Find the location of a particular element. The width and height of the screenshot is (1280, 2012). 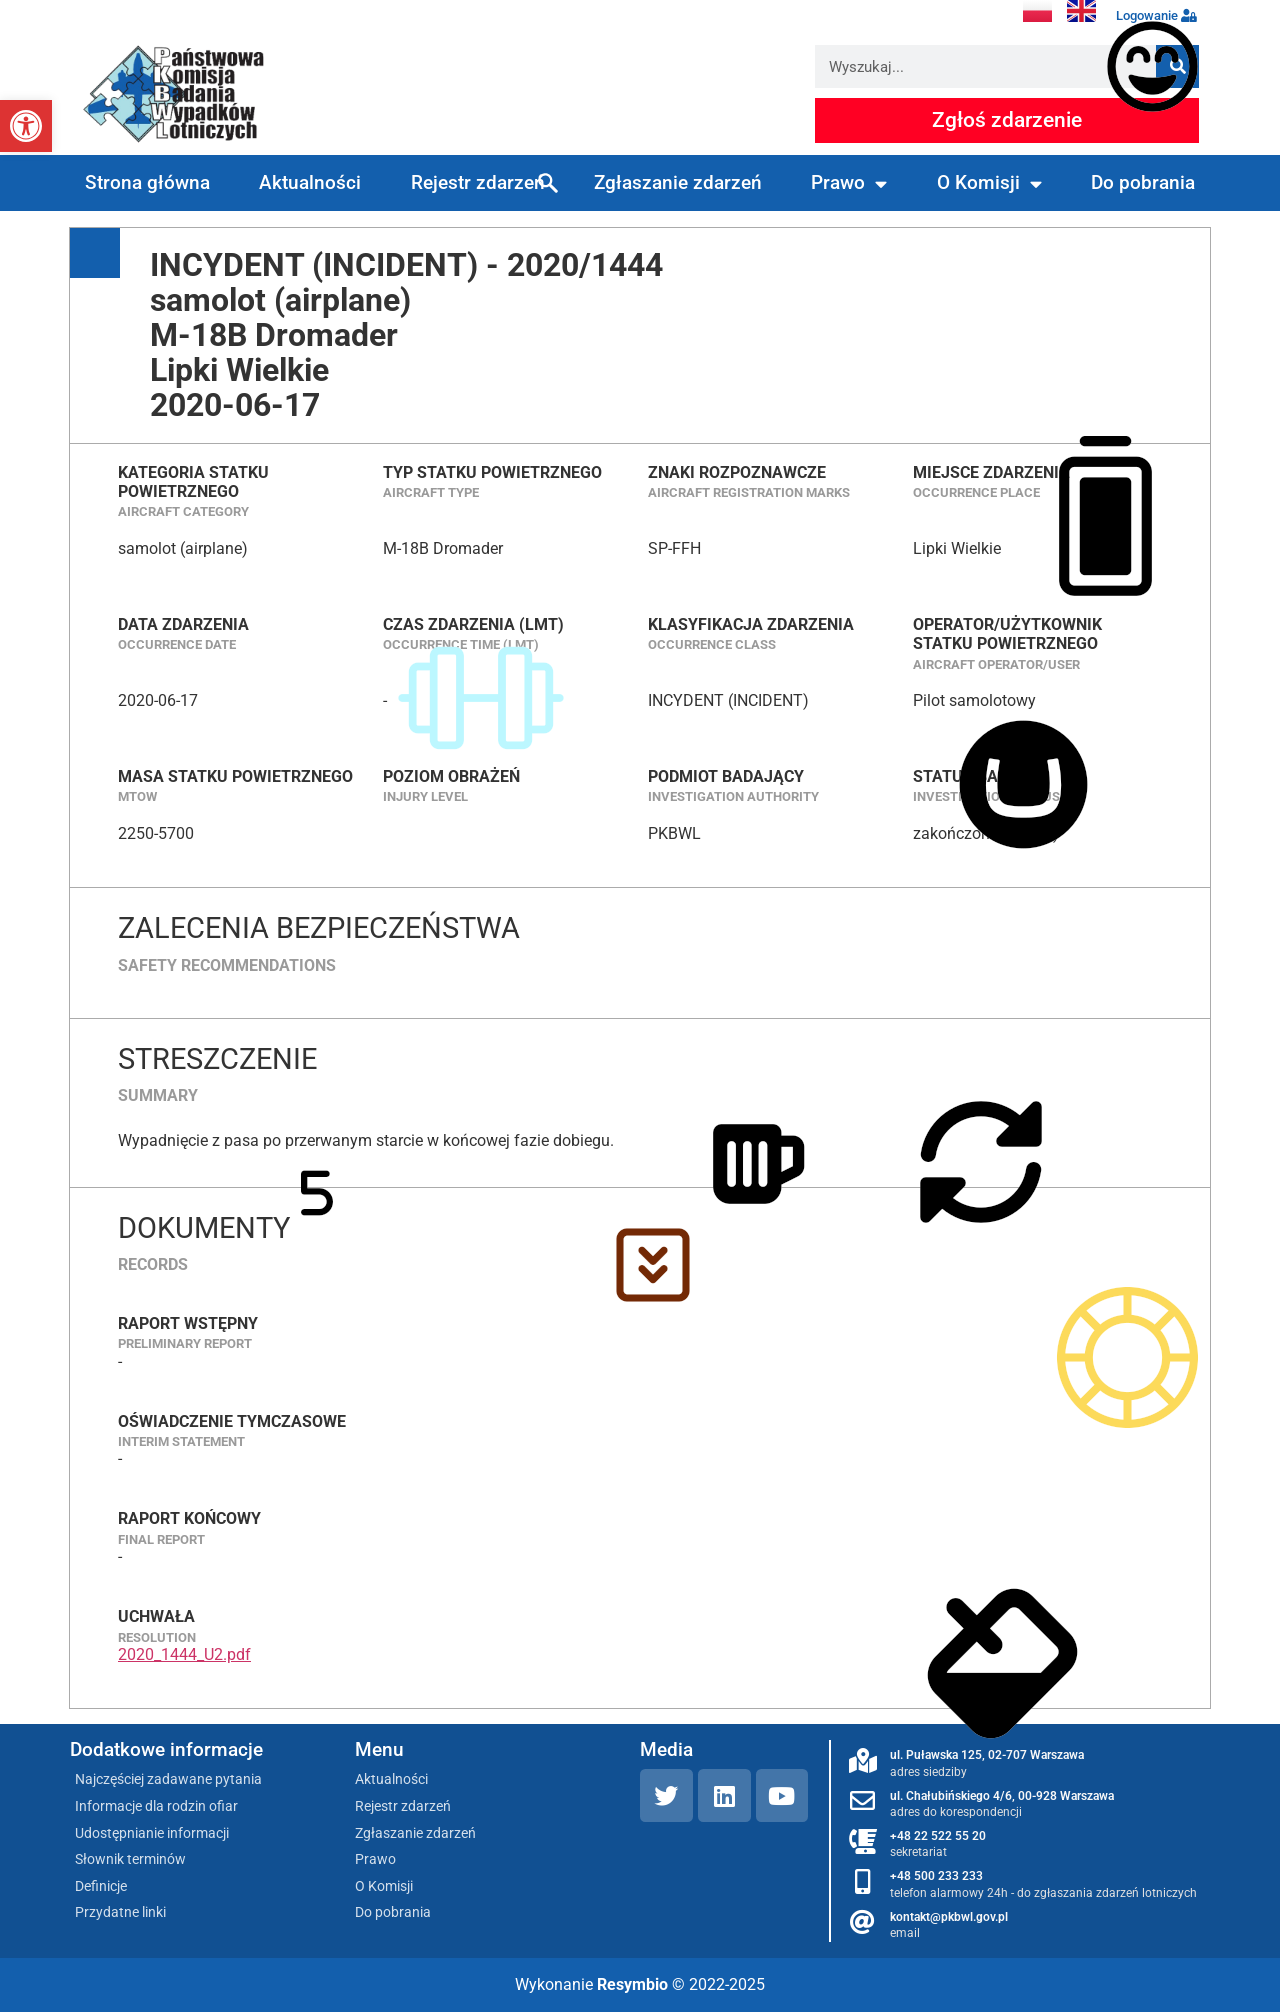

access workout or fitness features is located at coordinates (481, 698).